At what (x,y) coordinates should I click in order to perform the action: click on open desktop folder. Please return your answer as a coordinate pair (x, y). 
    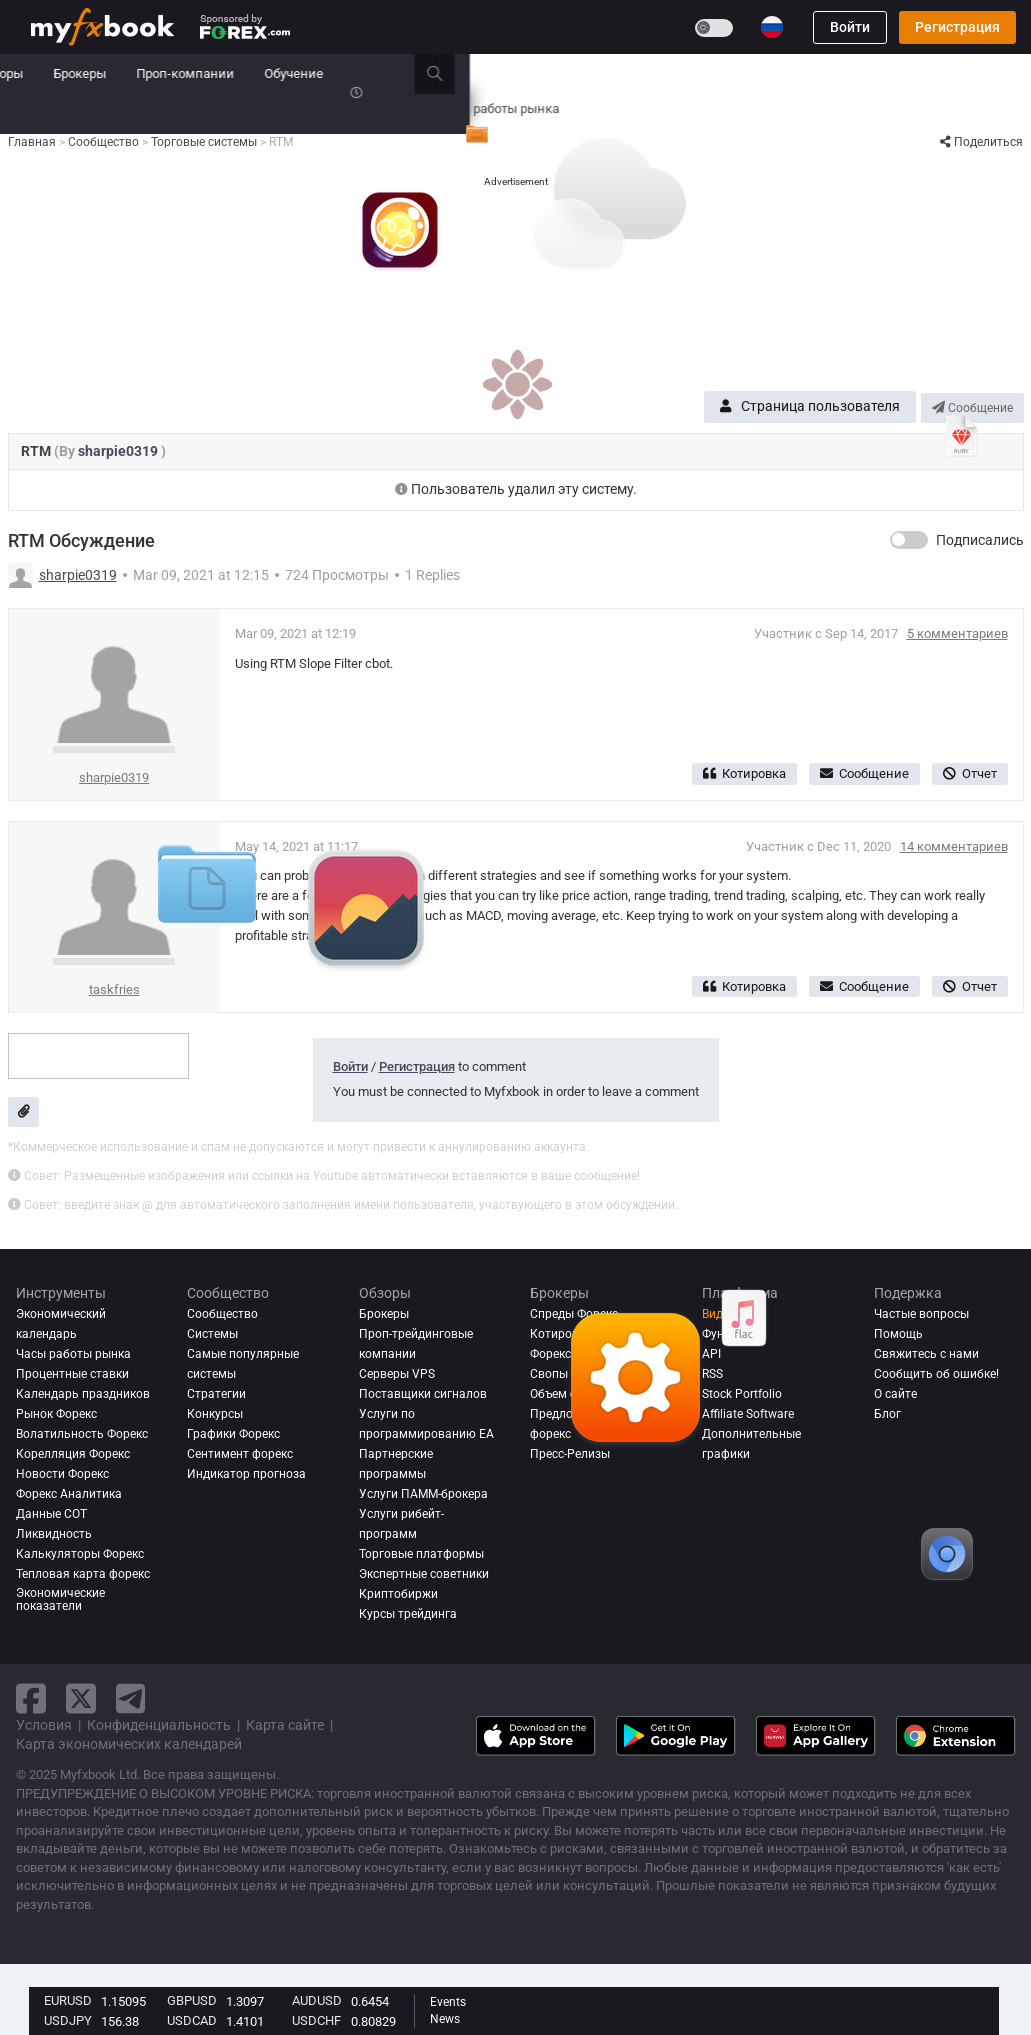
    Looking at the image, I should click on (477, 134).